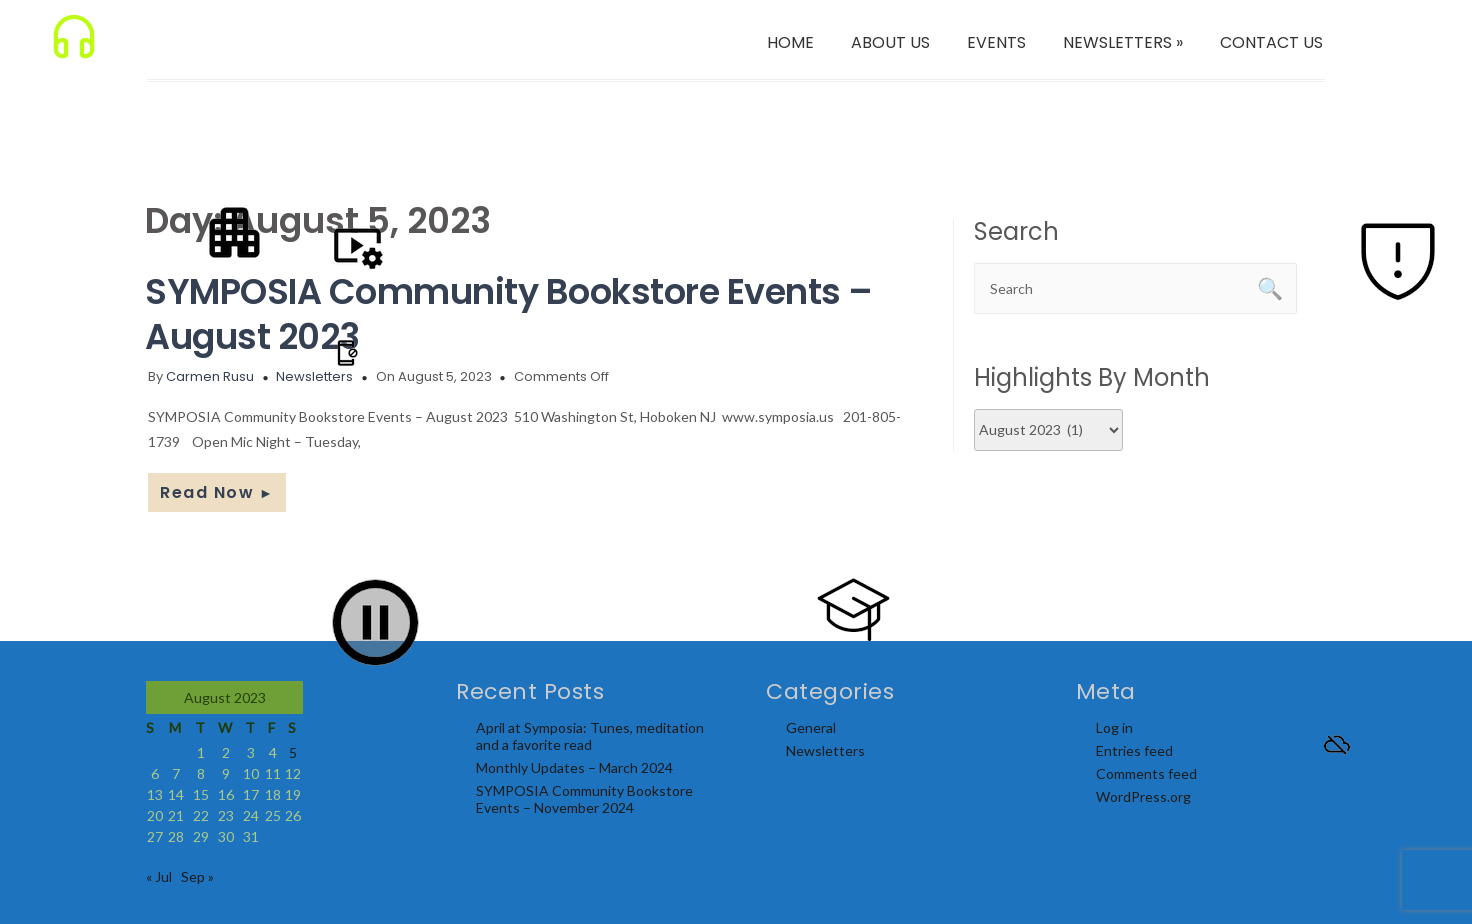 Image resolution: width=1472 pixels, height=924 pixels. Describe the element at coordinates (853, 607) in the screenshot. I see `access education or learning resources` at that location.